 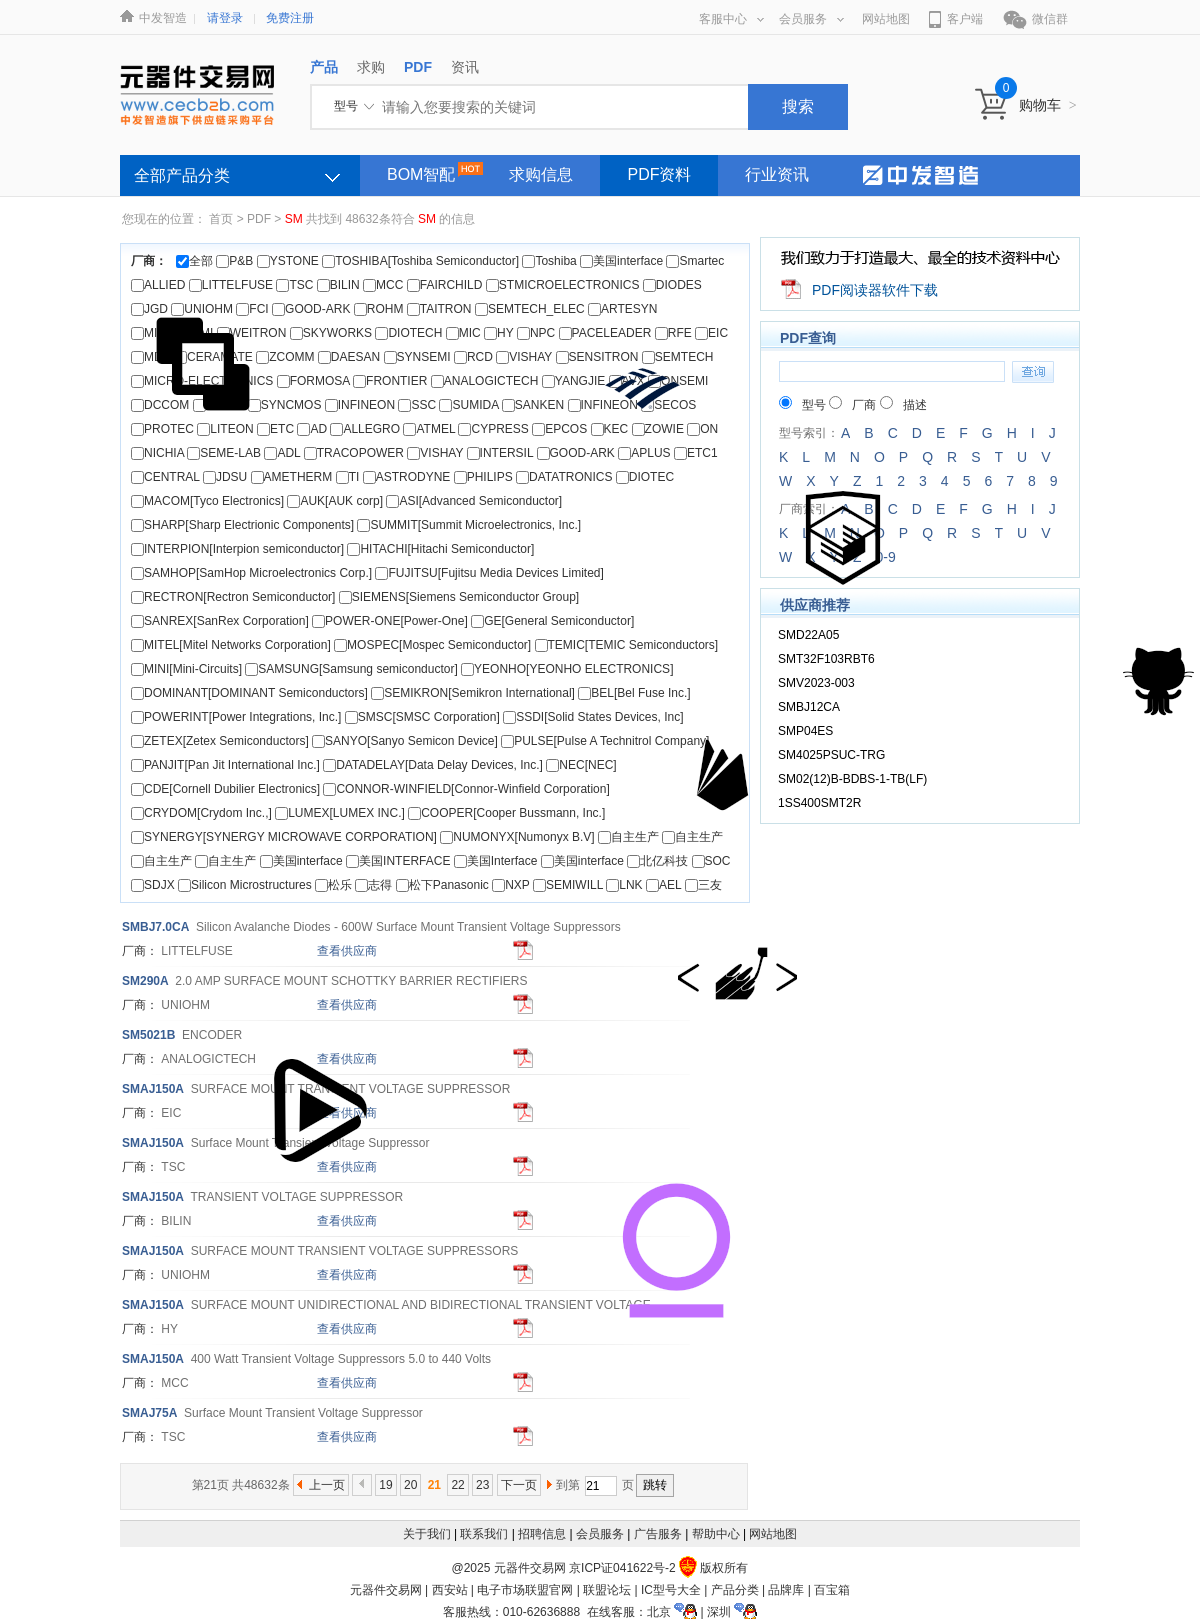 I want to click on open radarr movie management app, so click(x=320, y=1110).